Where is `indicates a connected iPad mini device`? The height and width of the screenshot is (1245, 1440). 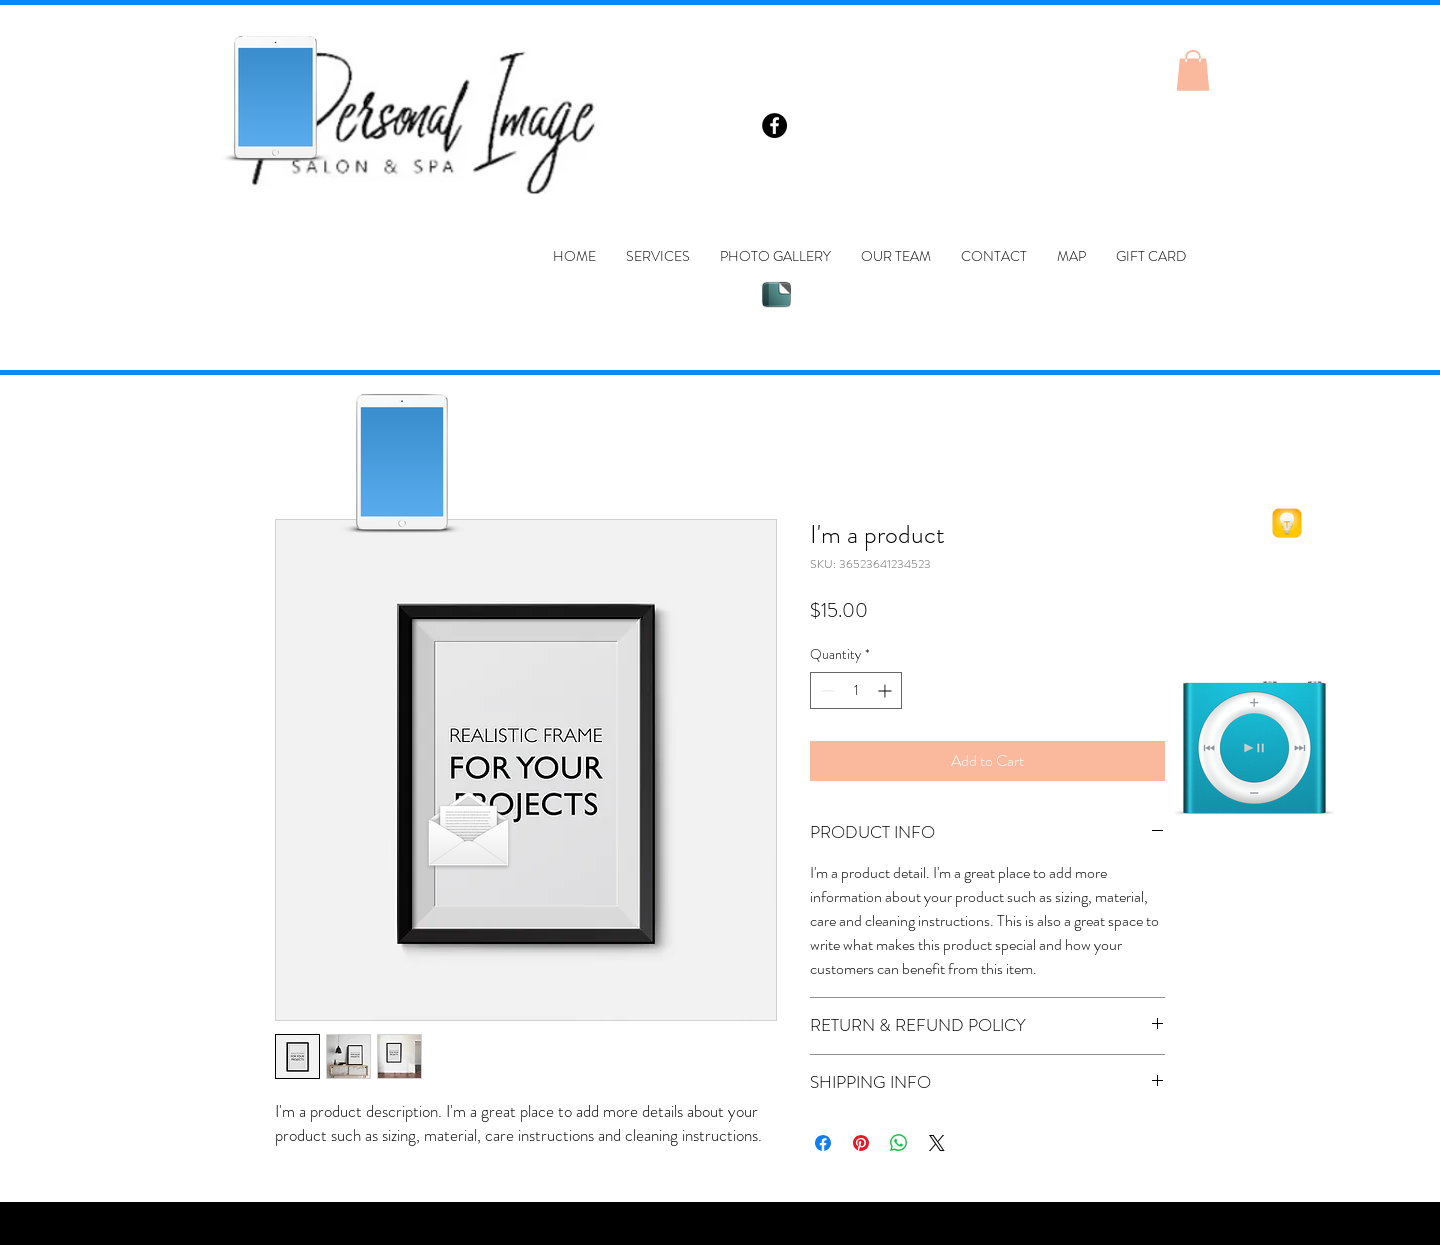 indicates a connected iPad mini device is located at coordinates (402, 450).